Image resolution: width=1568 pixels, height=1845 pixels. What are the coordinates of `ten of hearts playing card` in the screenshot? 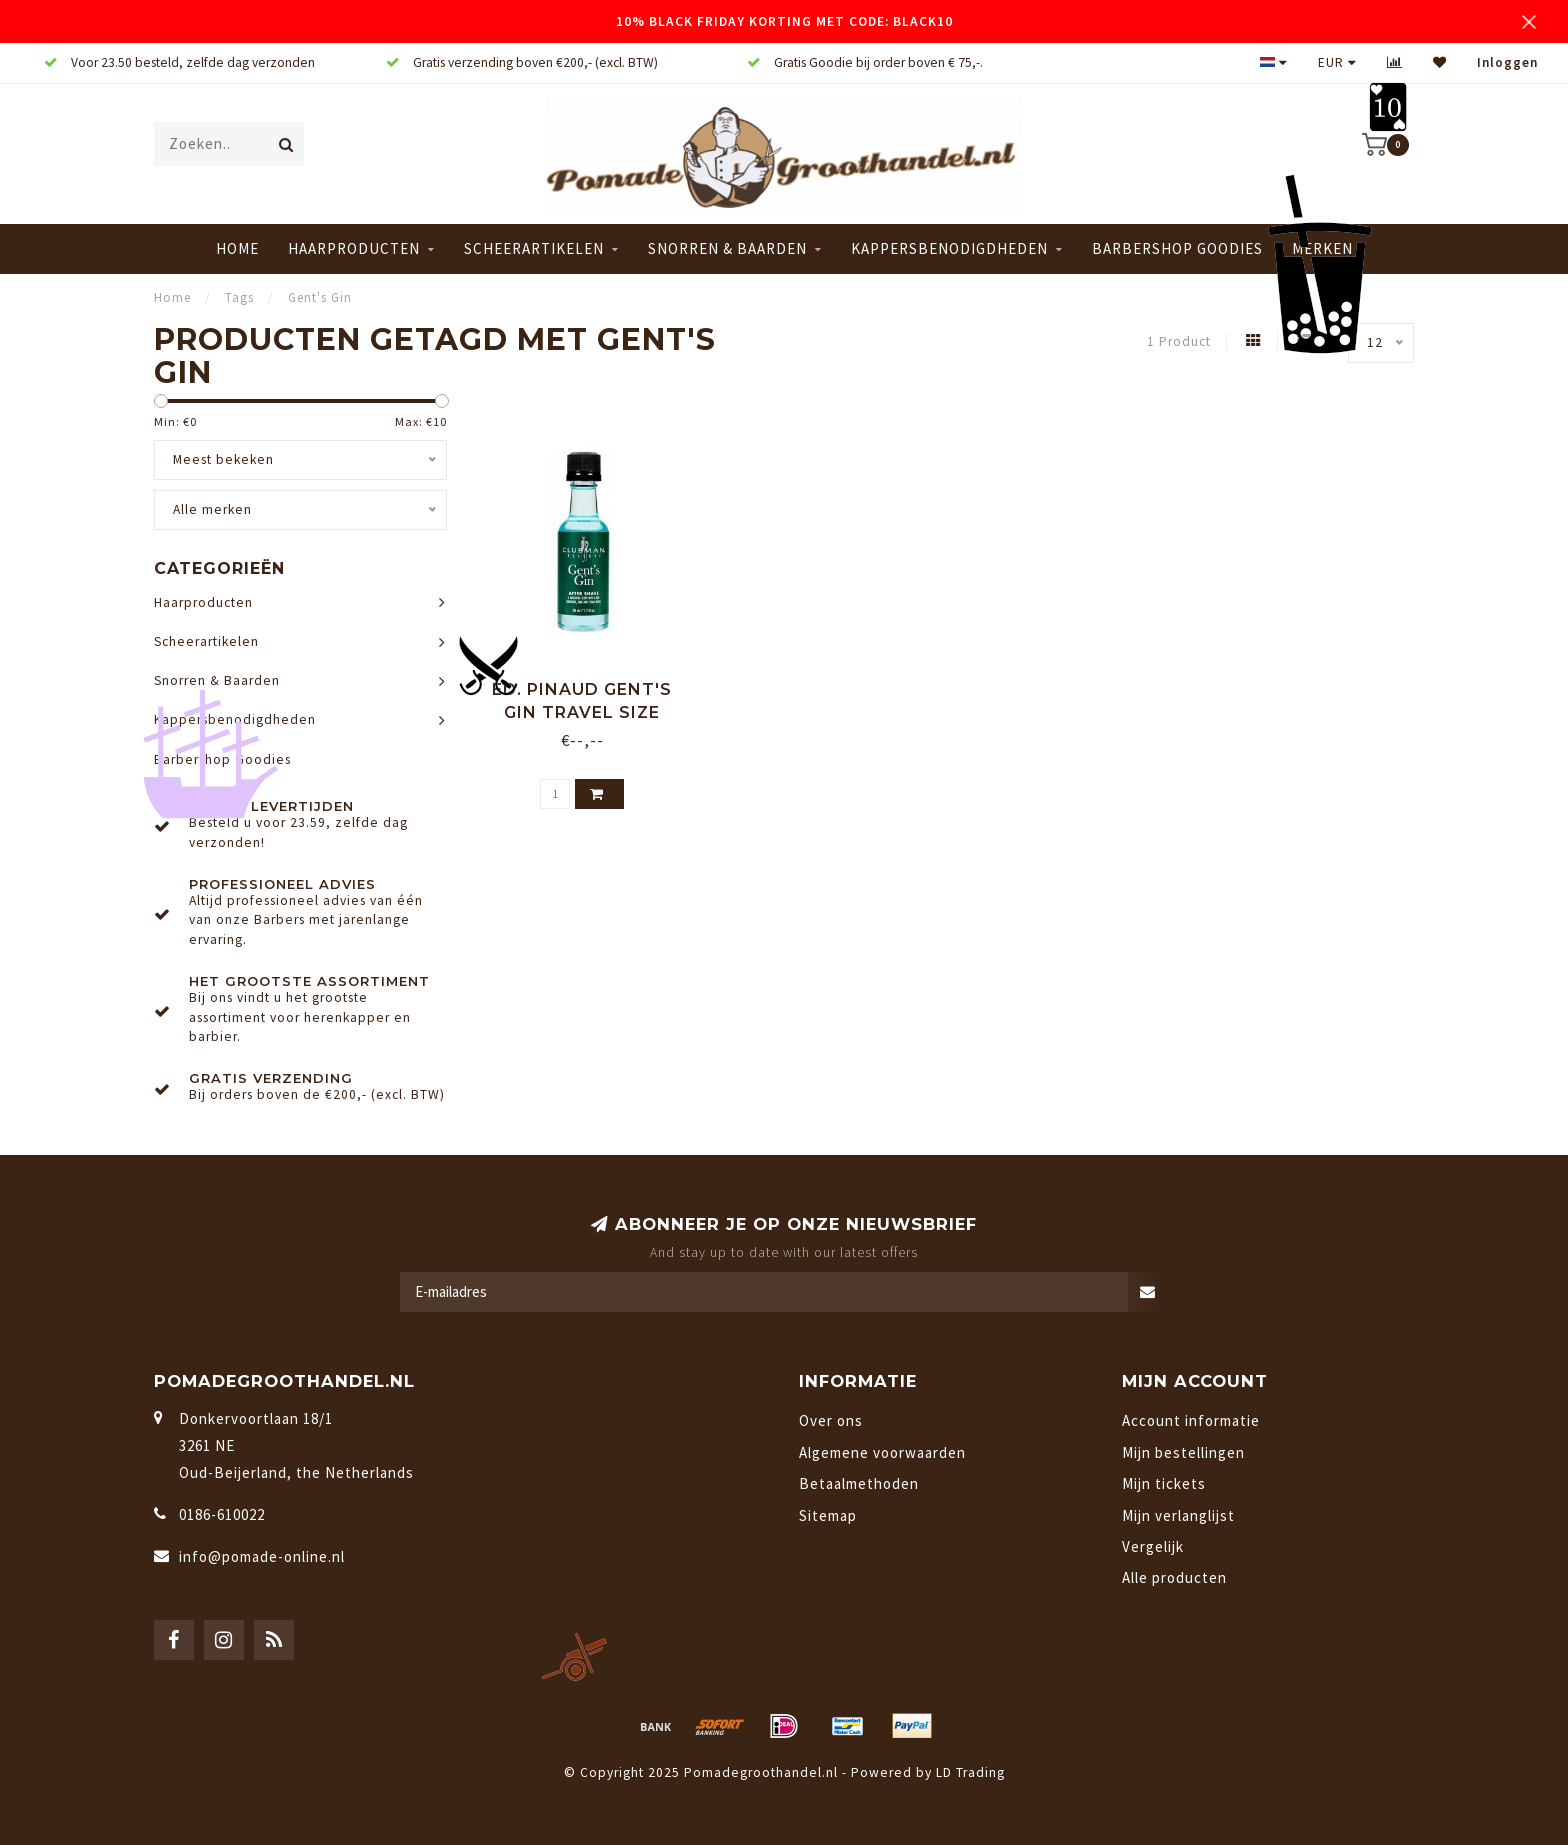 It's located at (1388, 107).